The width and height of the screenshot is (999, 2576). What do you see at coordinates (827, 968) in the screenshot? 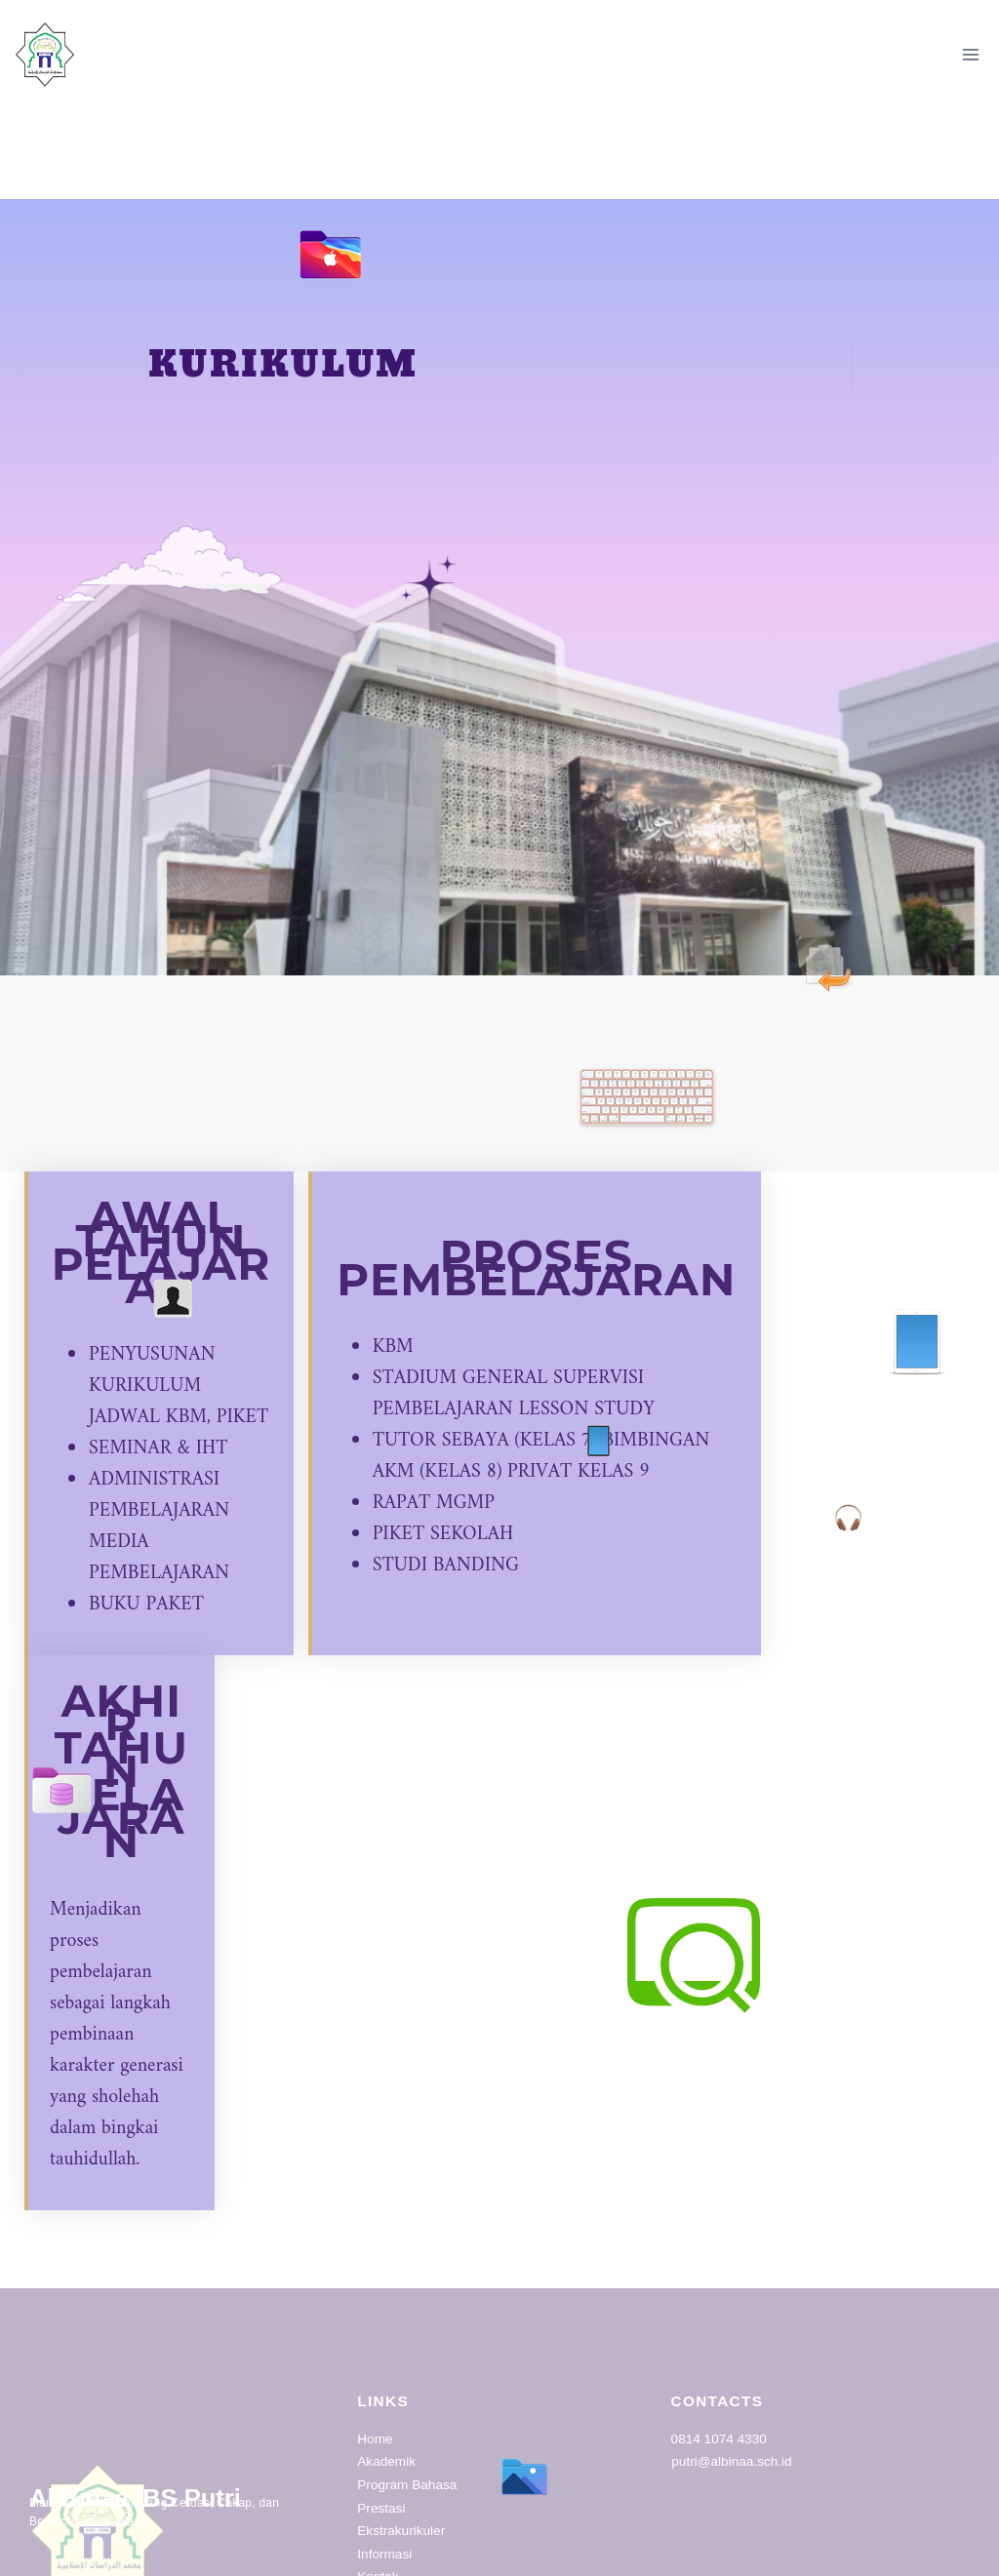
I see `indicates a replied email message` at bounding box center [827, 968].